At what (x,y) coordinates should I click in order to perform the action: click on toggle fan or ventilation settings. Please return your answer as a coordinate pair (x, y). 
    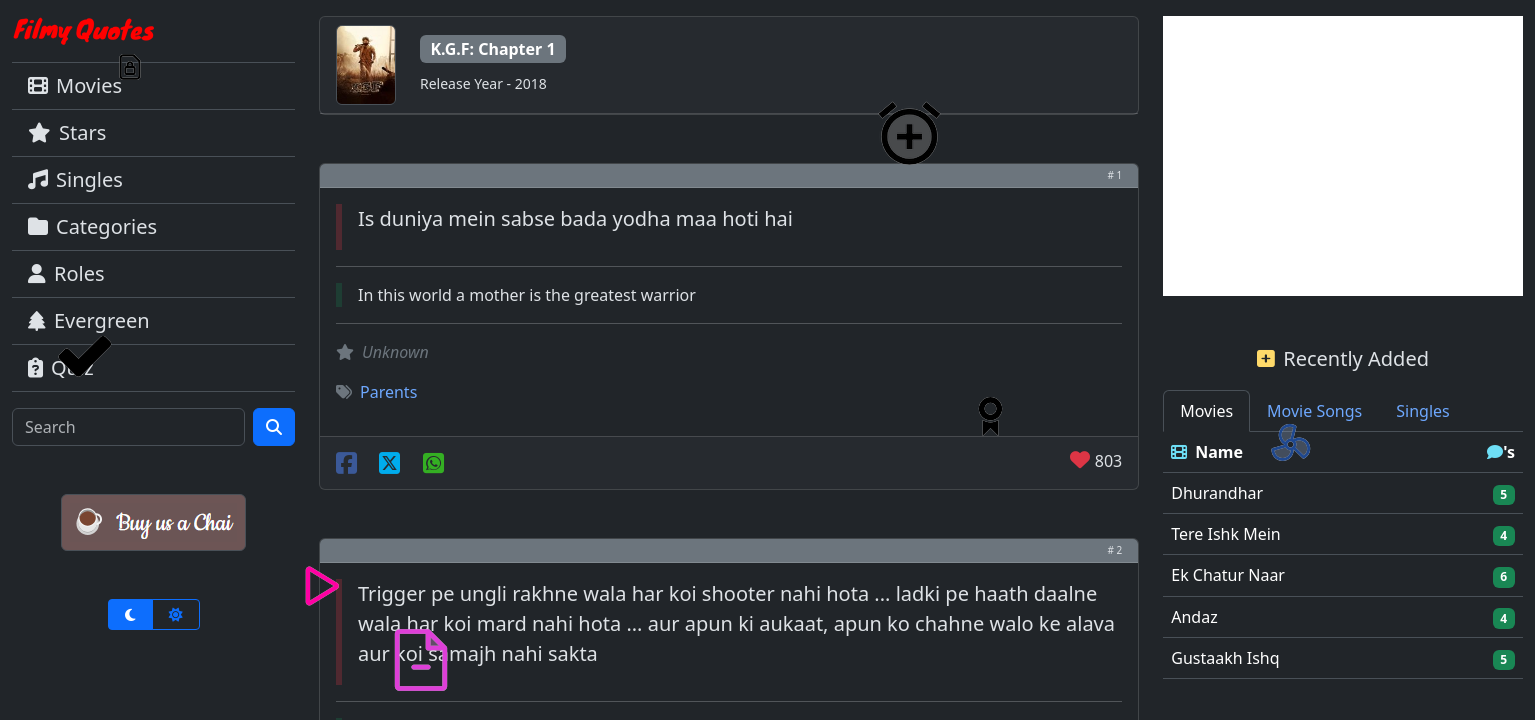
    Looking at the image, I should click on (1290, 444).